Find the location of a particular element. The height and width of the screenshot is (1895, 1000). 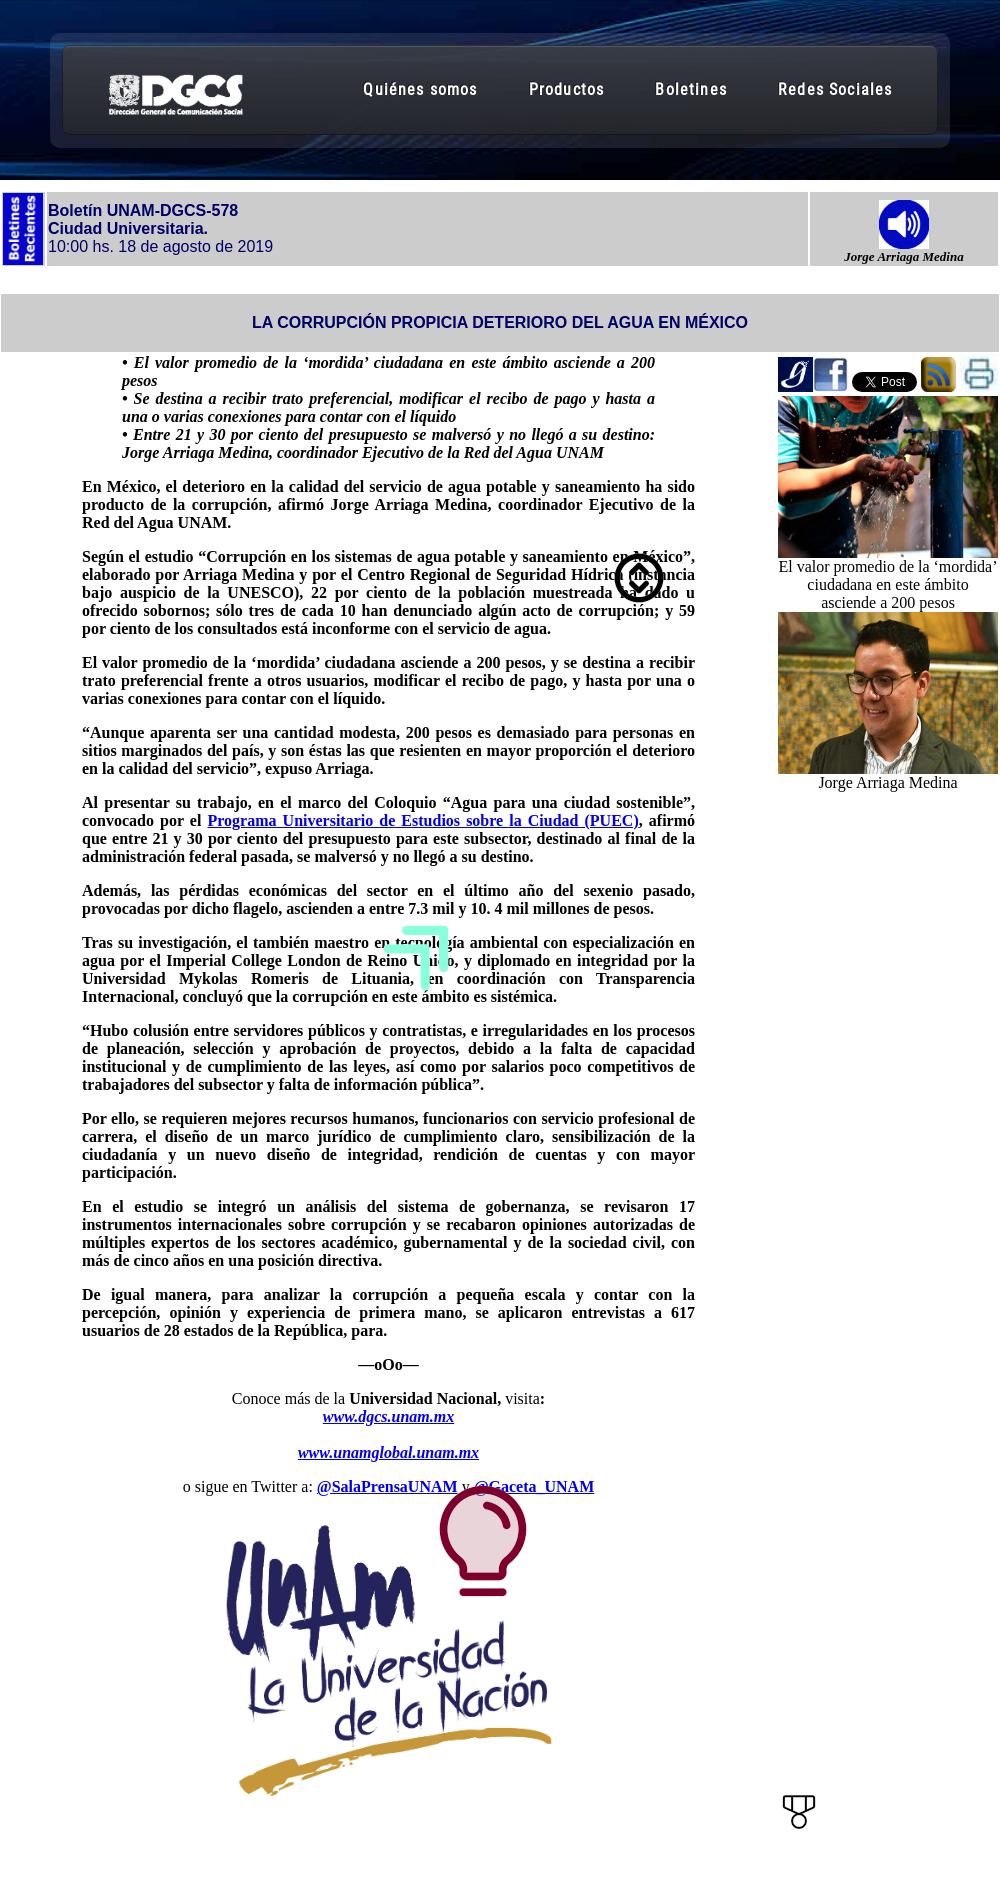

expand content to full screen is located at coordinates (420, 953).